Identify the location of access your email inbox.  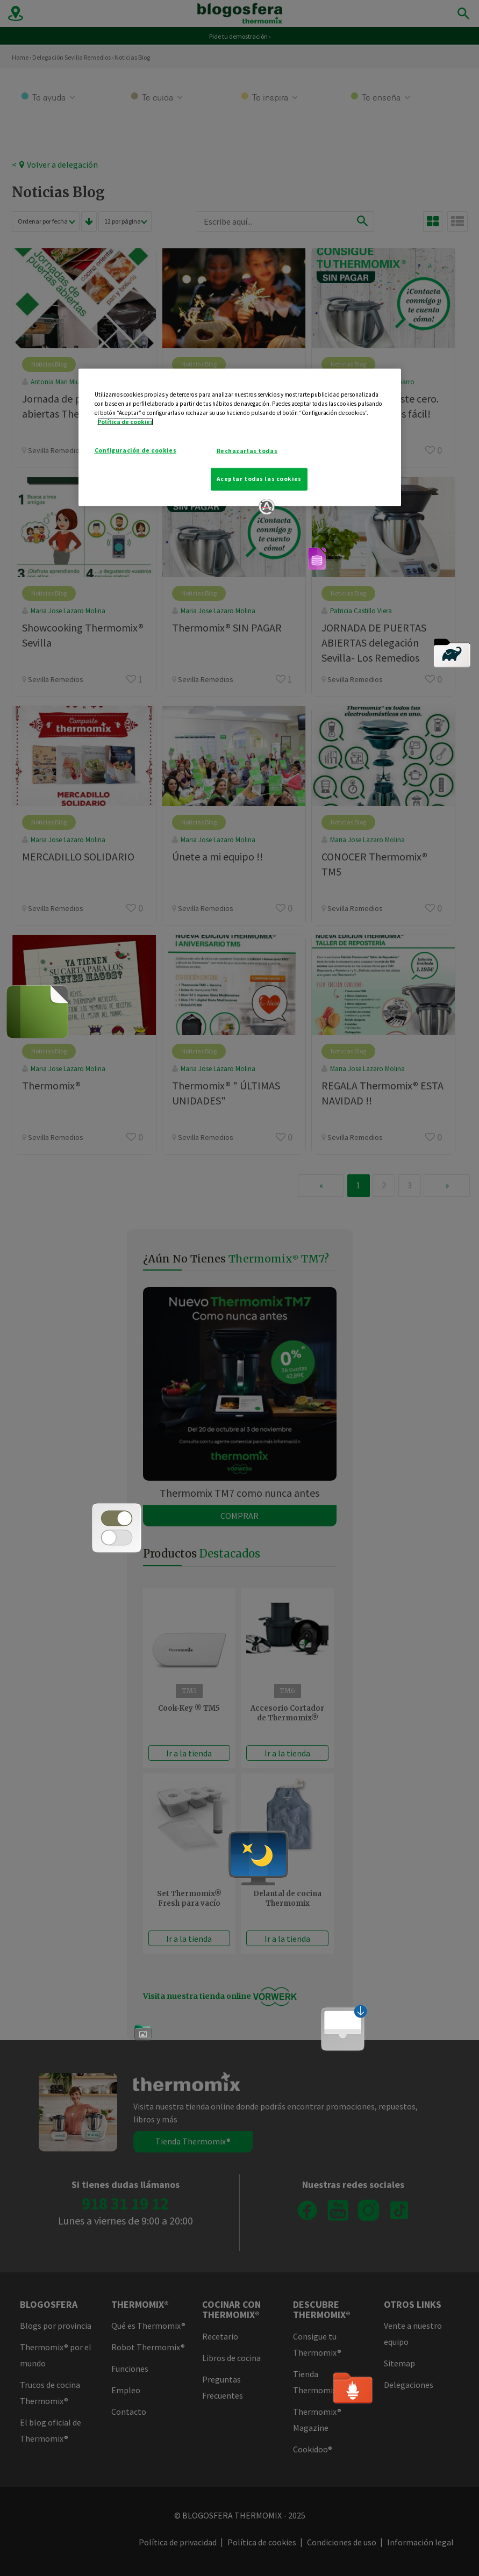
(342, 2029).